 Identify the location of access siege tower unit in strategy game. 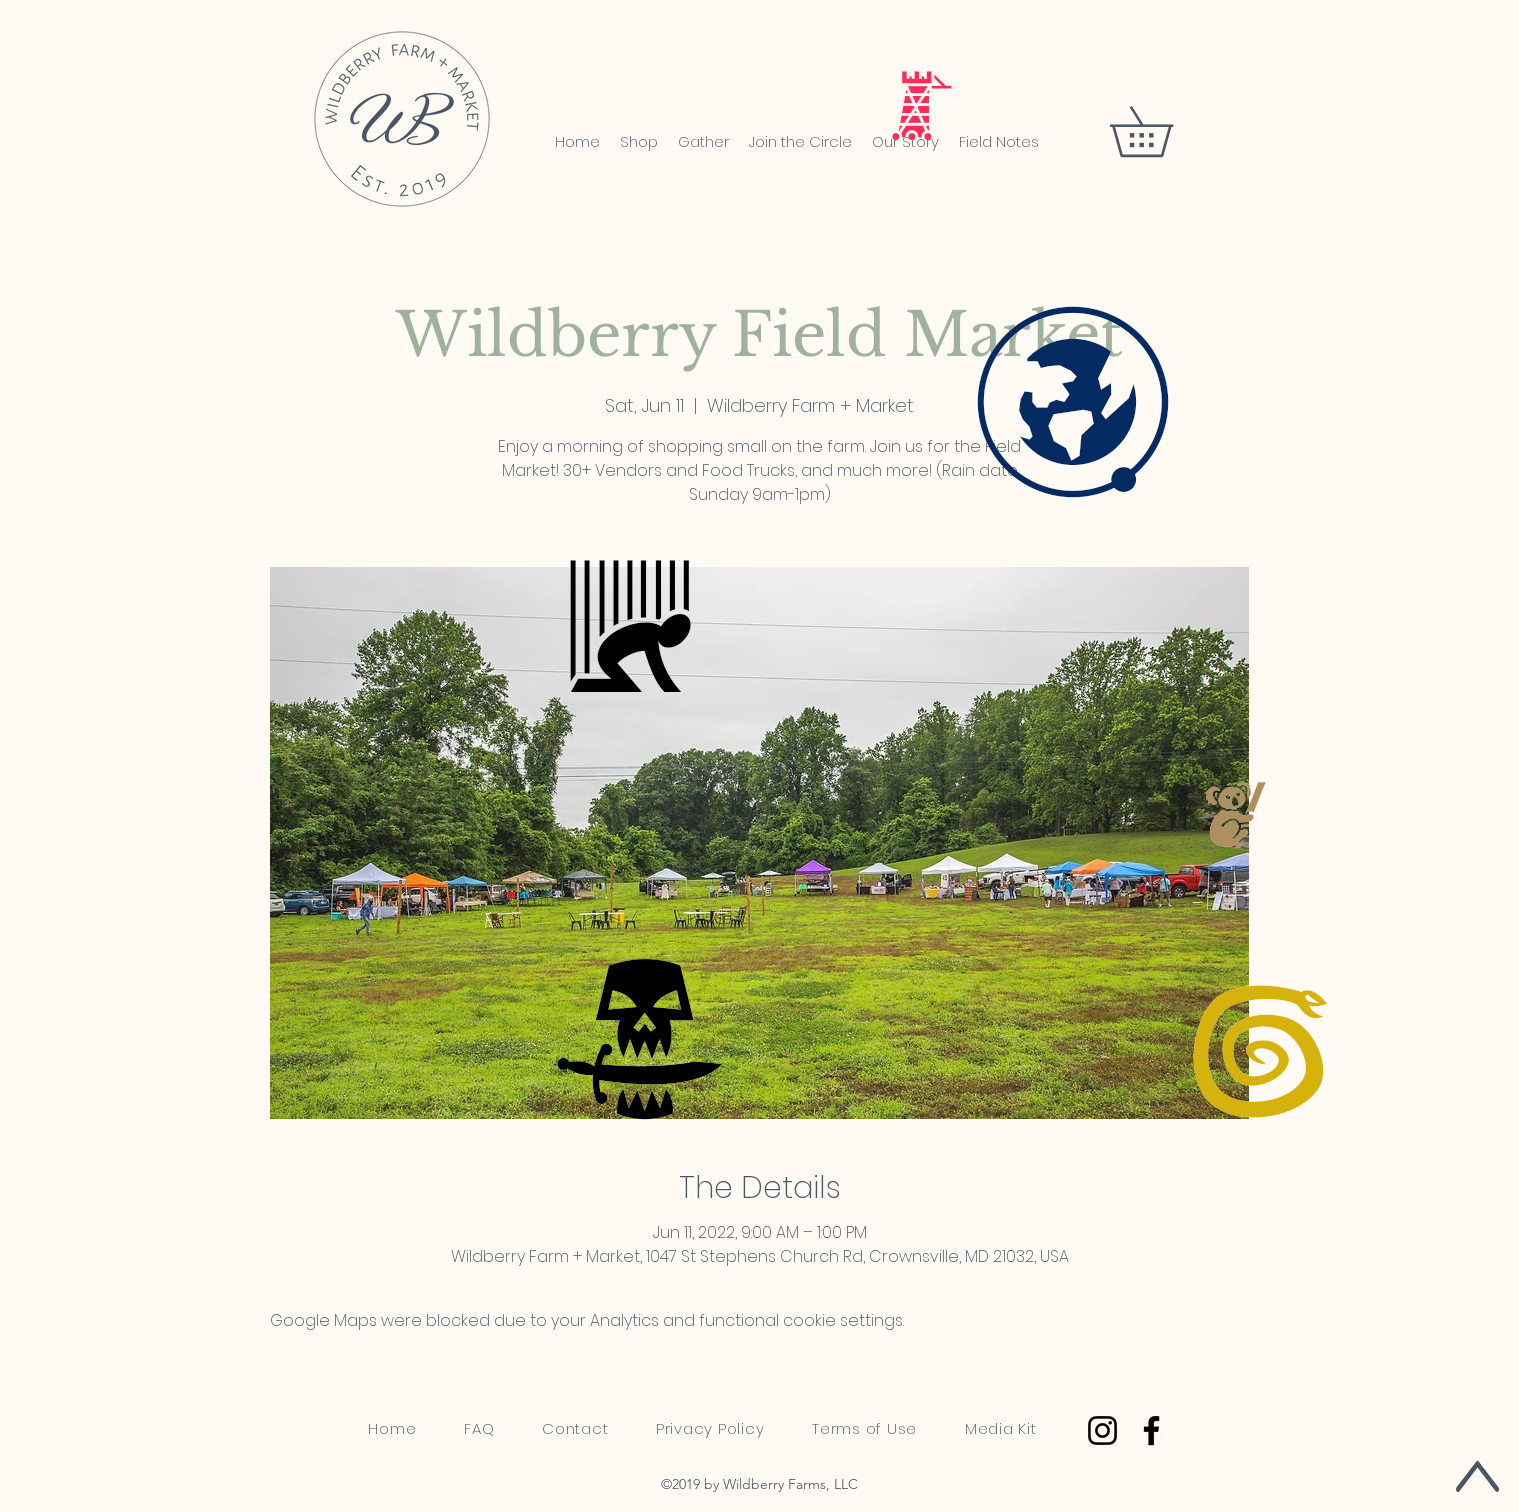
(920, 104).